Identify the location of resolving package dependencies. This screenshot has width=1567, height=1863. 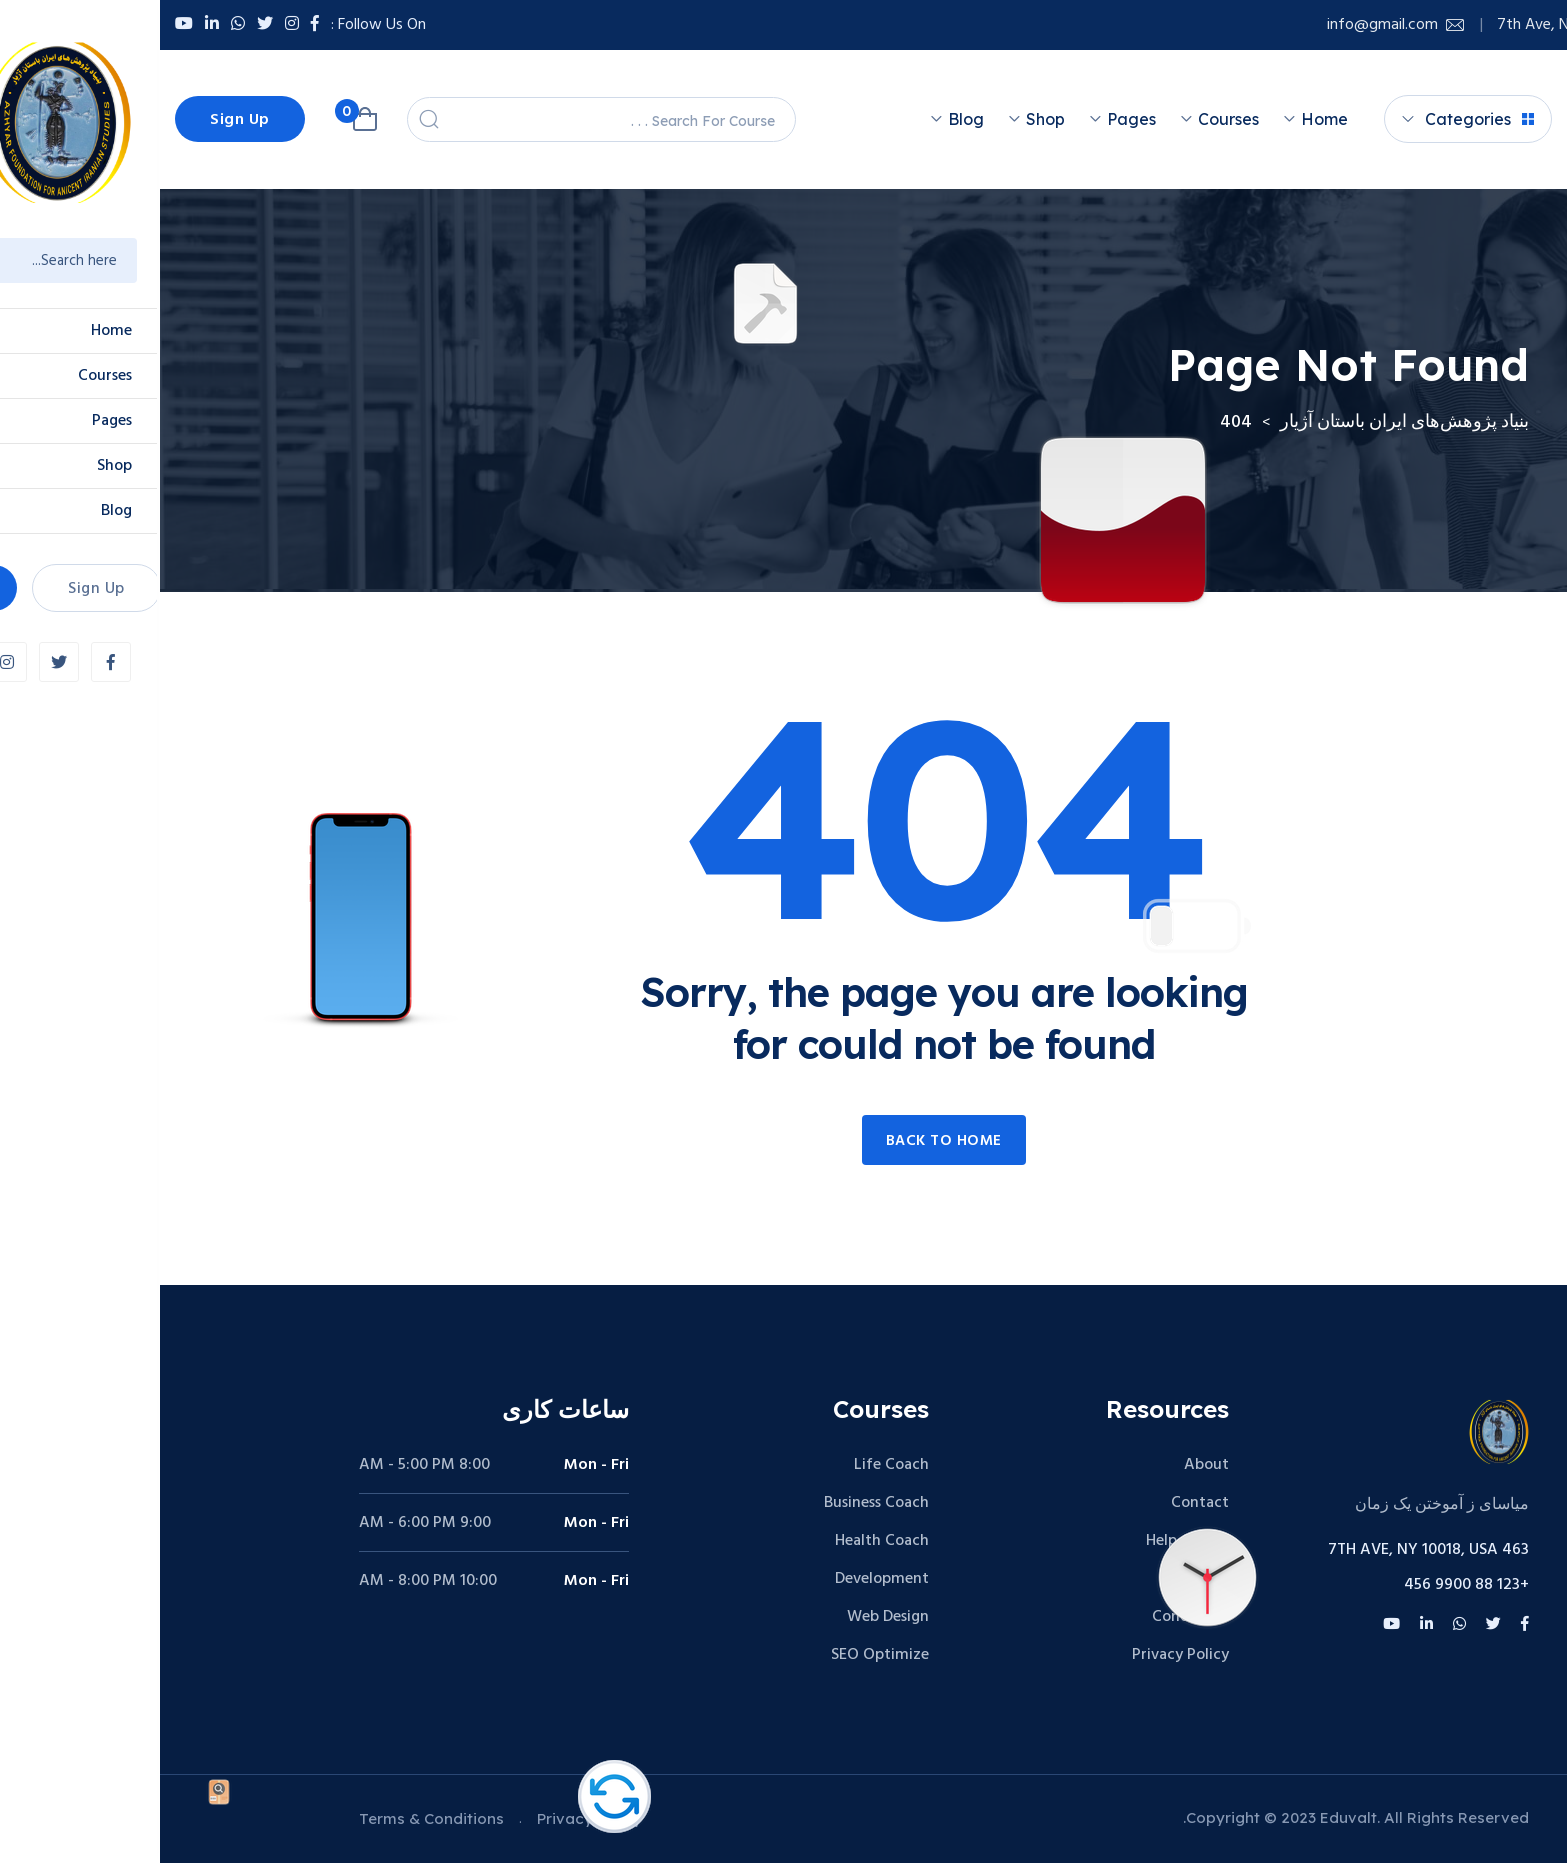
(219, 1792).